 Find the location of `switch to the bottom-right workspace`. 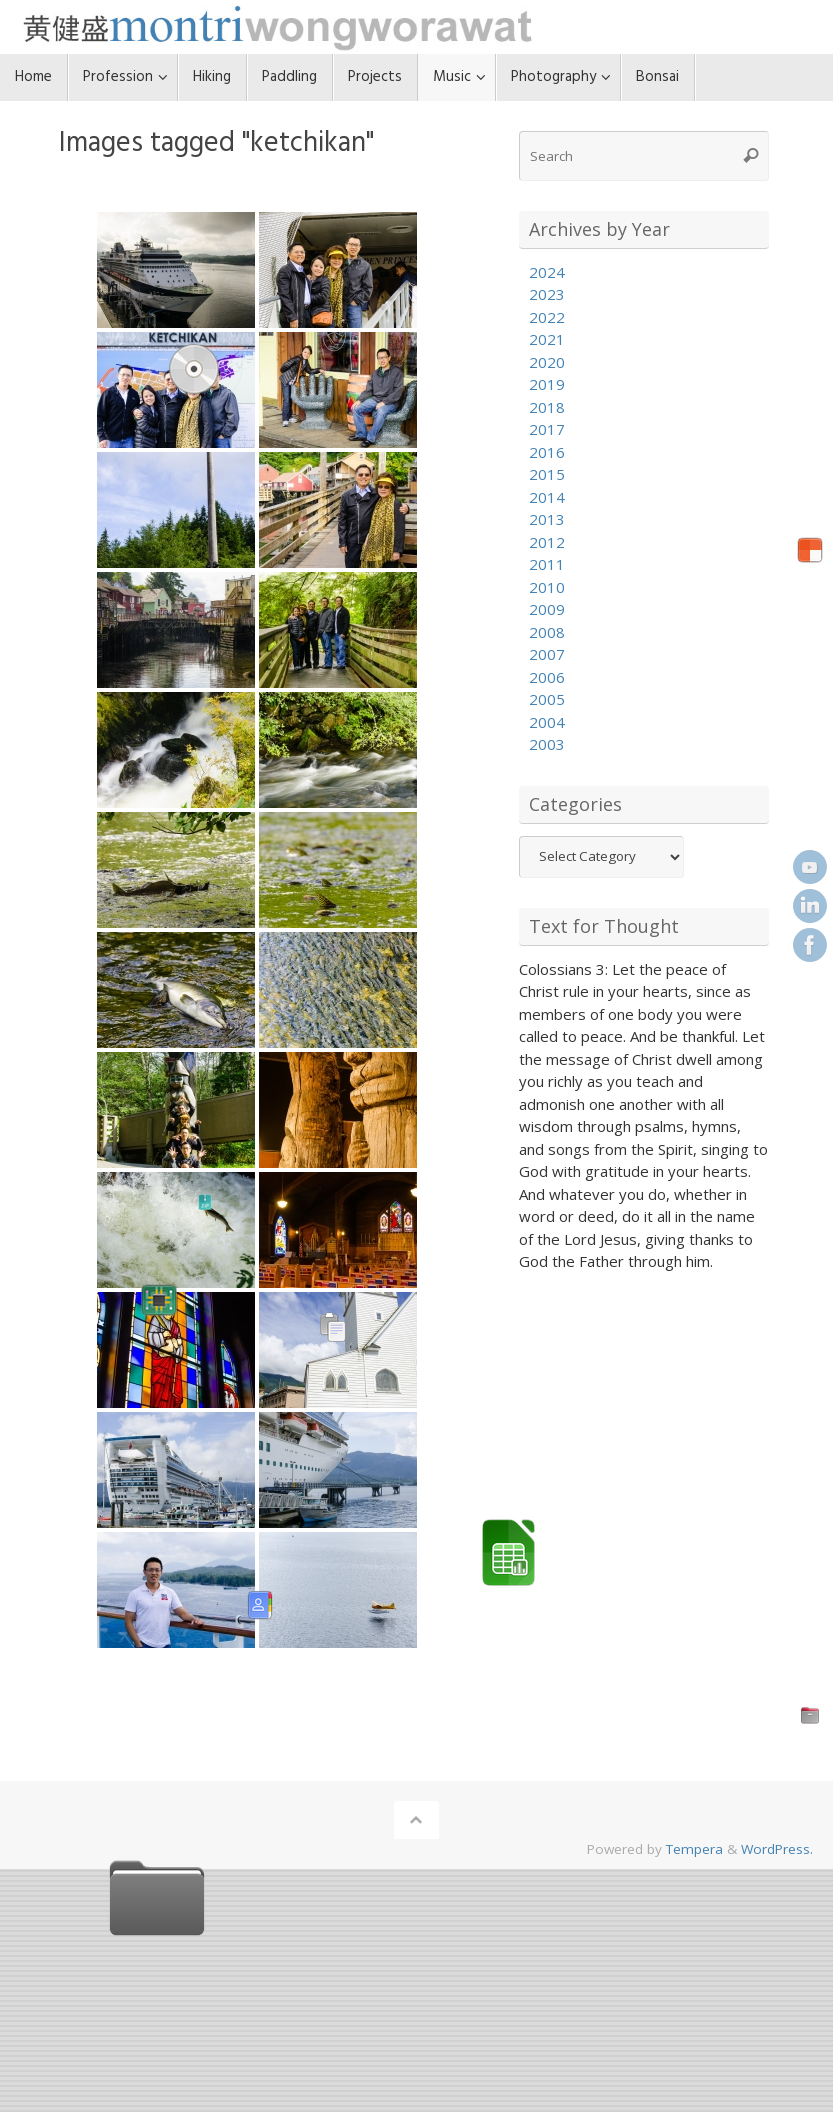

switch to the bottom-right workspace is located at coordinates (810, 550).